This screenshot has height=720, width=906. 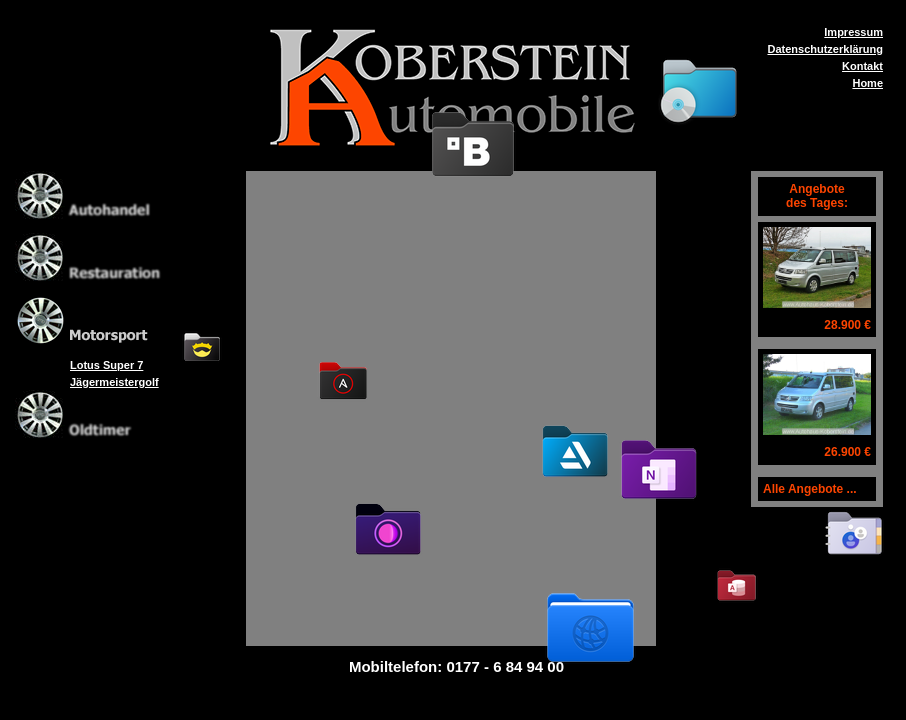 I want to click on folder containing nim programming language projects, so click(x=202, y=348).